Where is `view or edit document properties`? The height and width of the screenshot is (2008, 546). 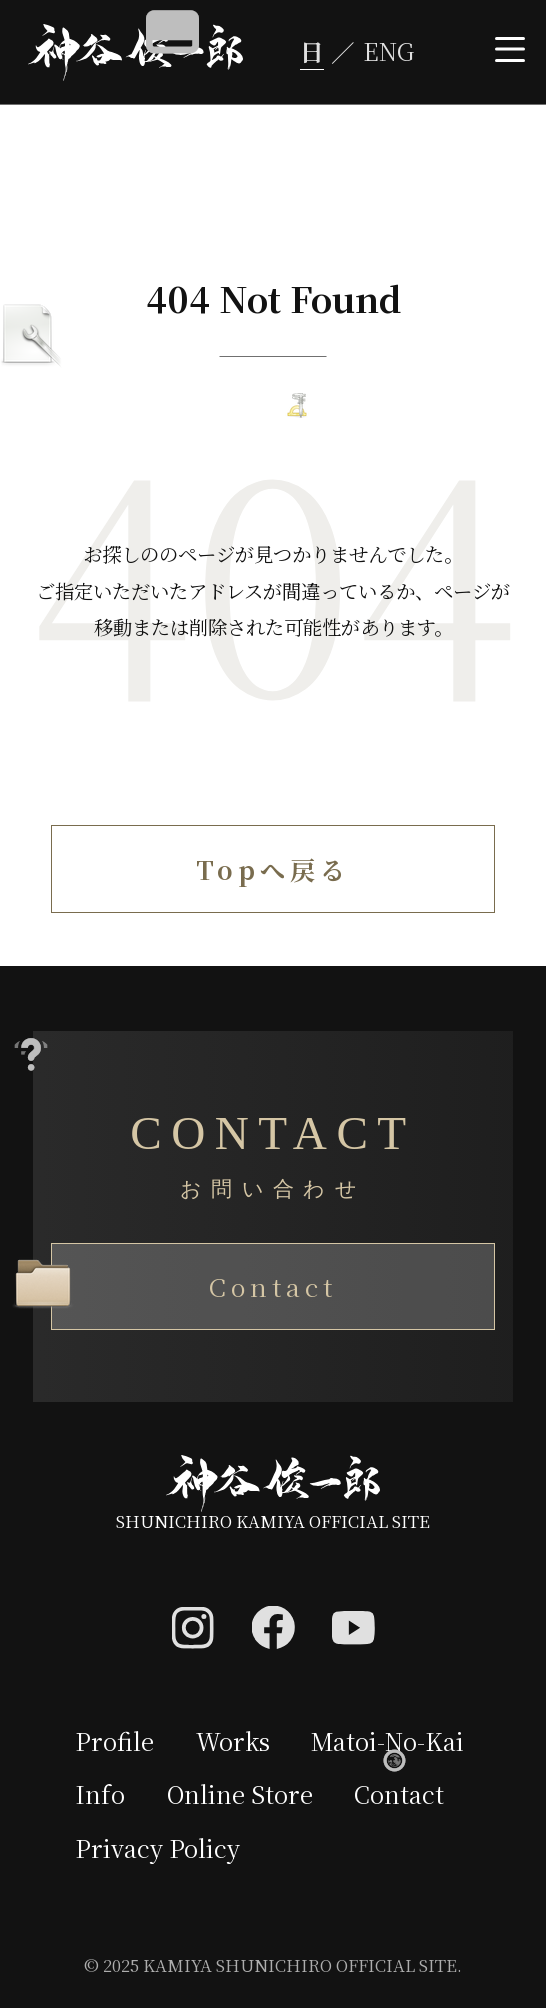 view or edit document properties is located at coordinates (32, 335).